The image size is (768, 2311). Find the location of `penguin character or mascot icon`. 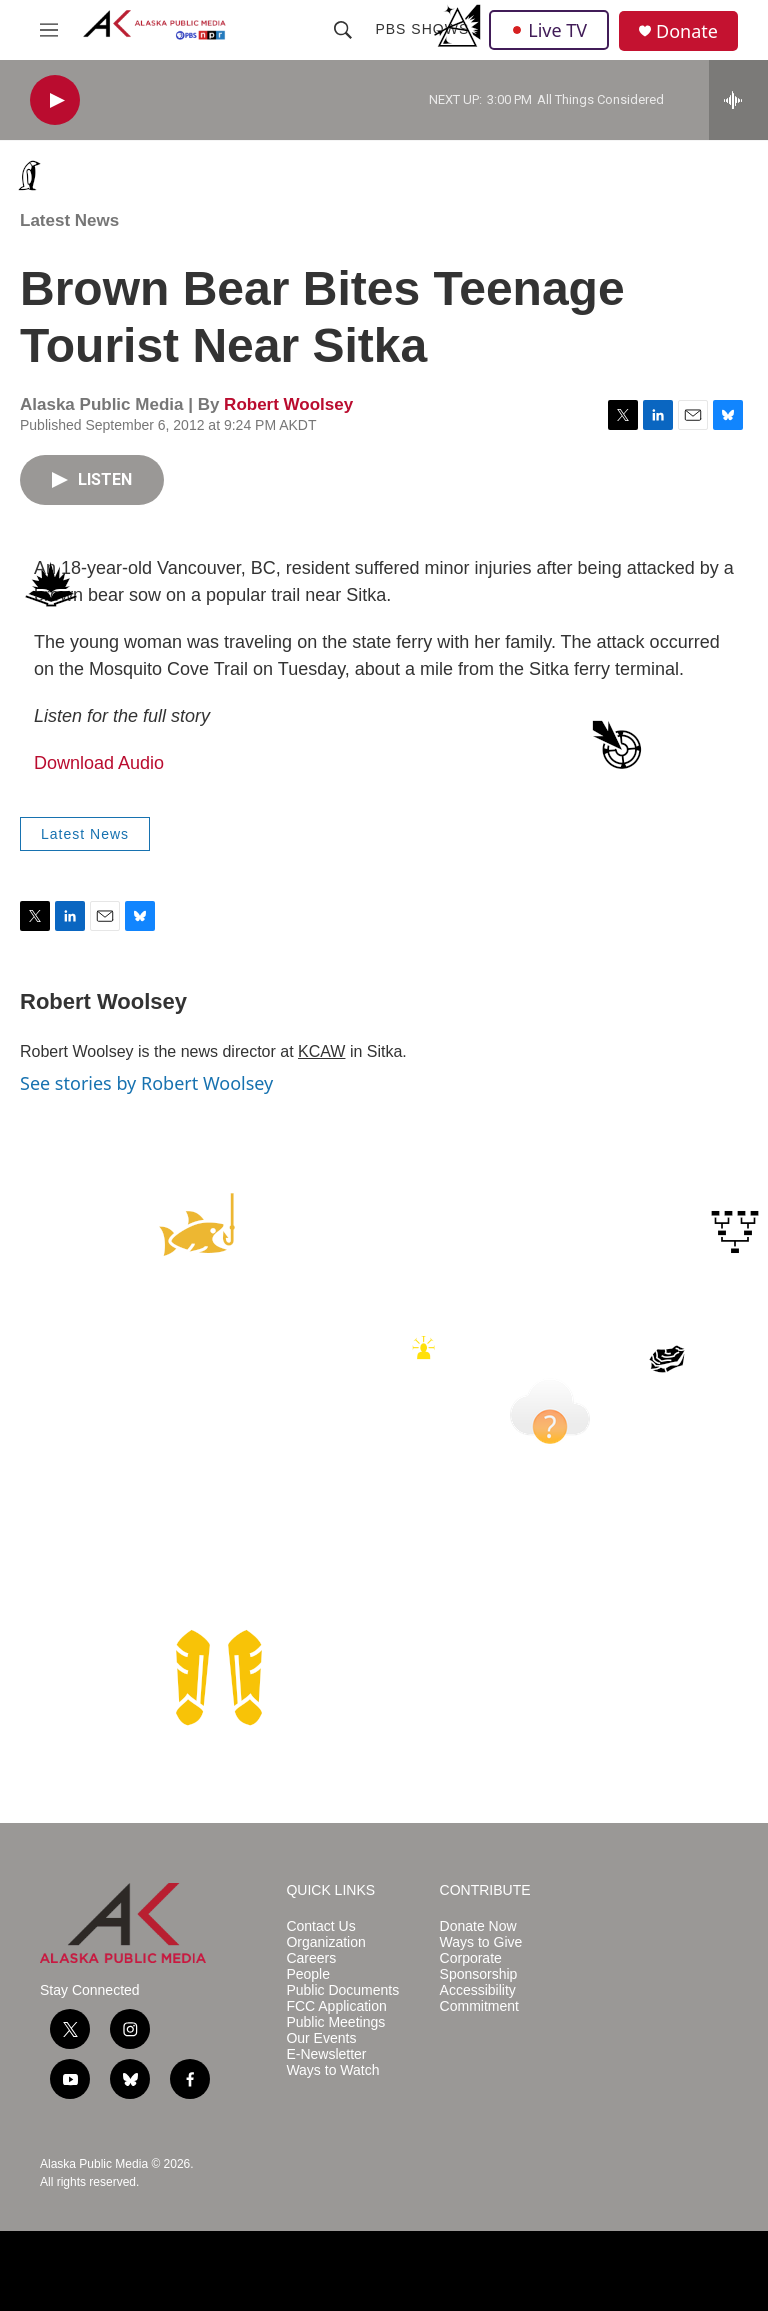

penguin character or mascot icon is located at coordinates (29, 175).